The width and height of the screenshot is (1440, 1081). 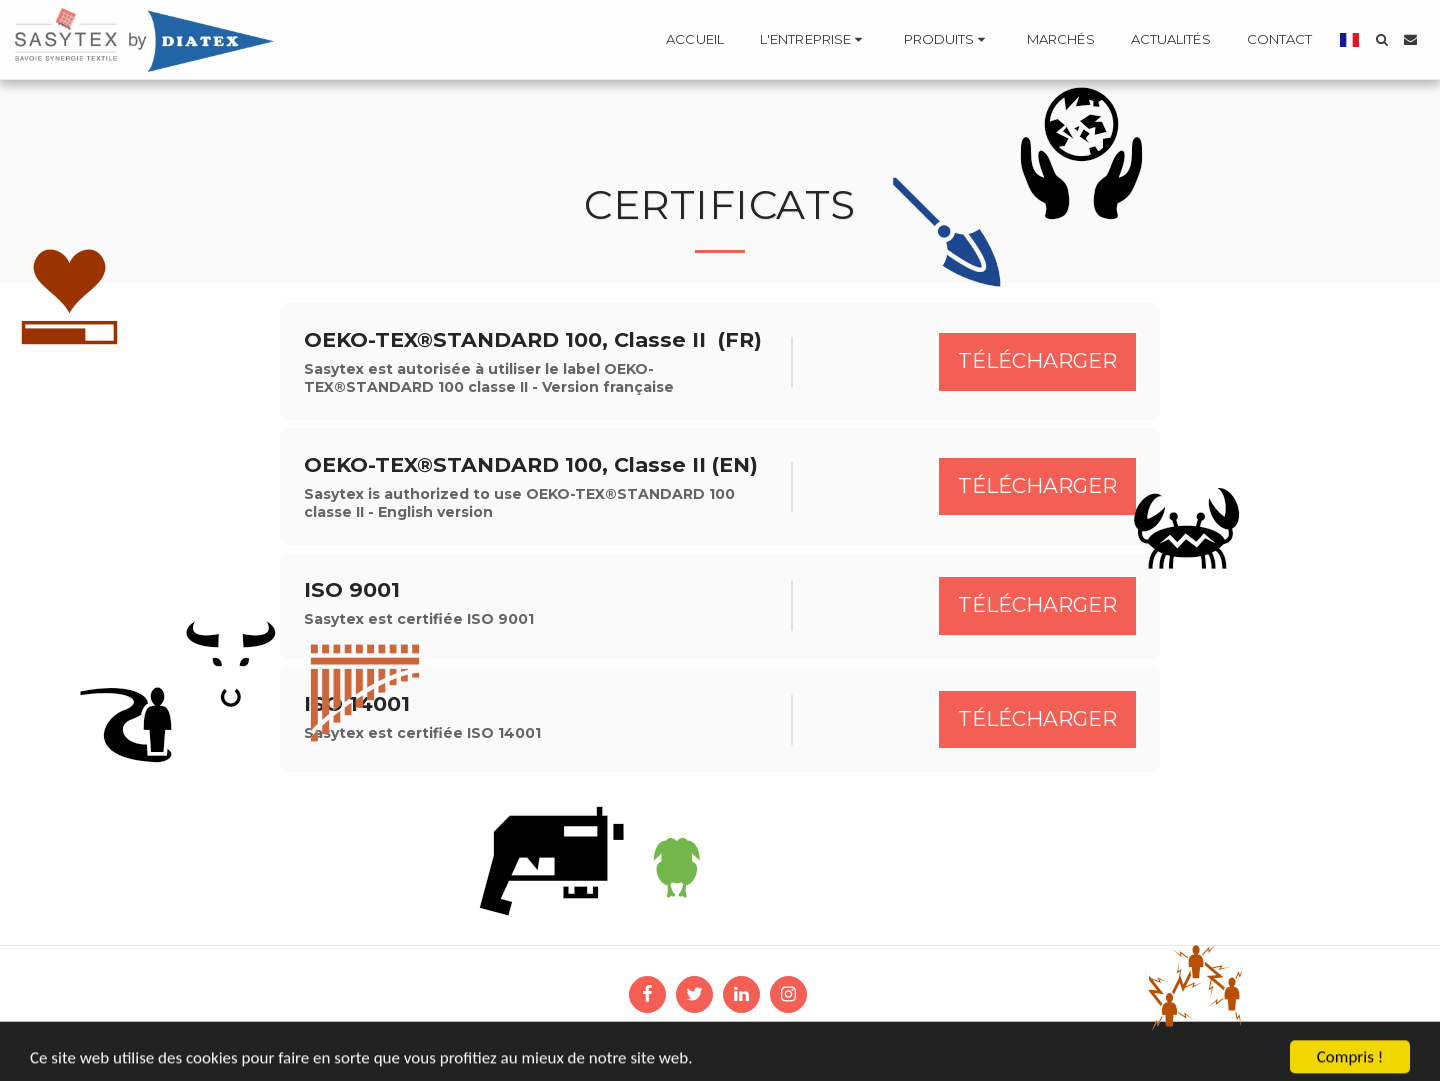 I want to click on select roast chicken as a food item, so click(x=677, y=867).